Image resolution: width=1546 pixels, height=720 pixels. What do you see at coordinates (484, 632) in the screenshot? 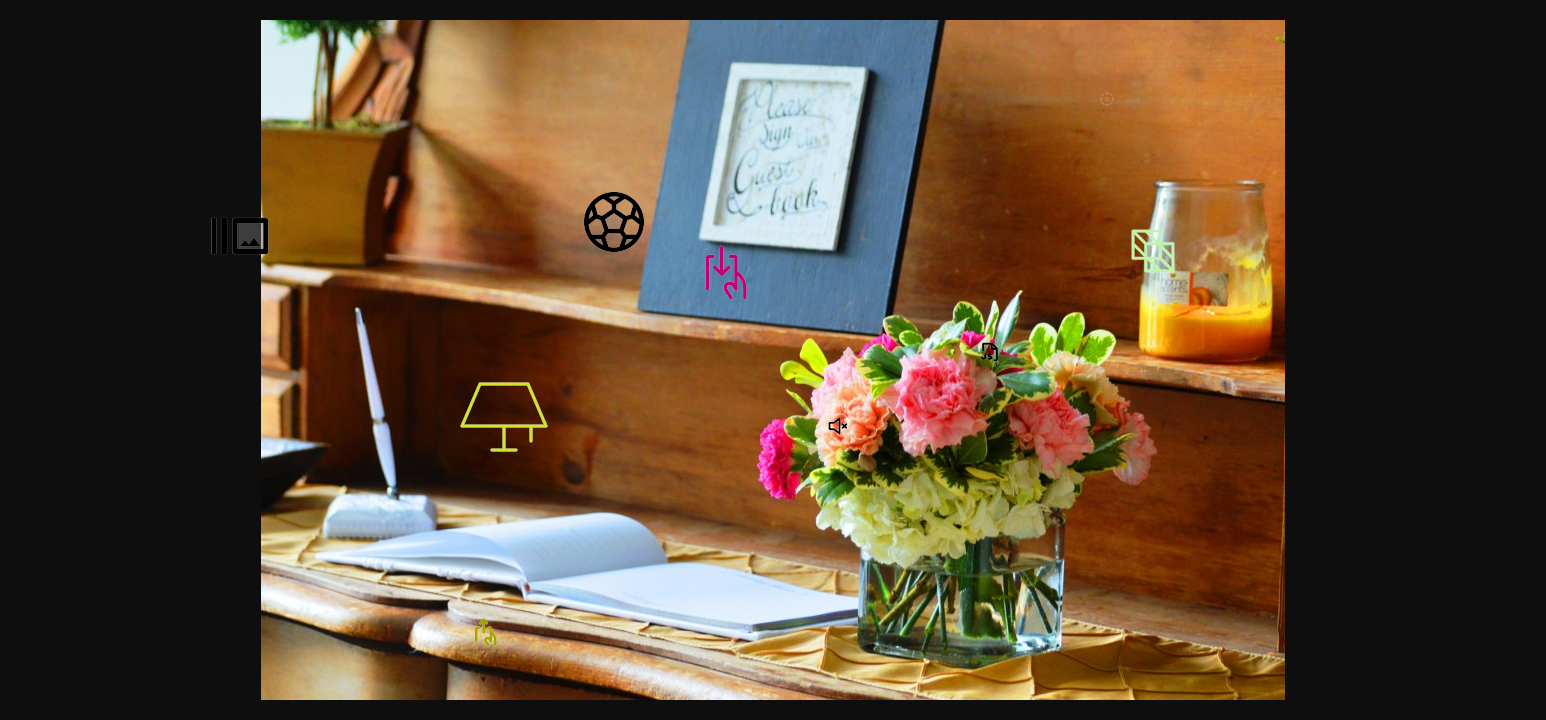
I see `deposit or transfer funds` at bounding box center [484, 632].